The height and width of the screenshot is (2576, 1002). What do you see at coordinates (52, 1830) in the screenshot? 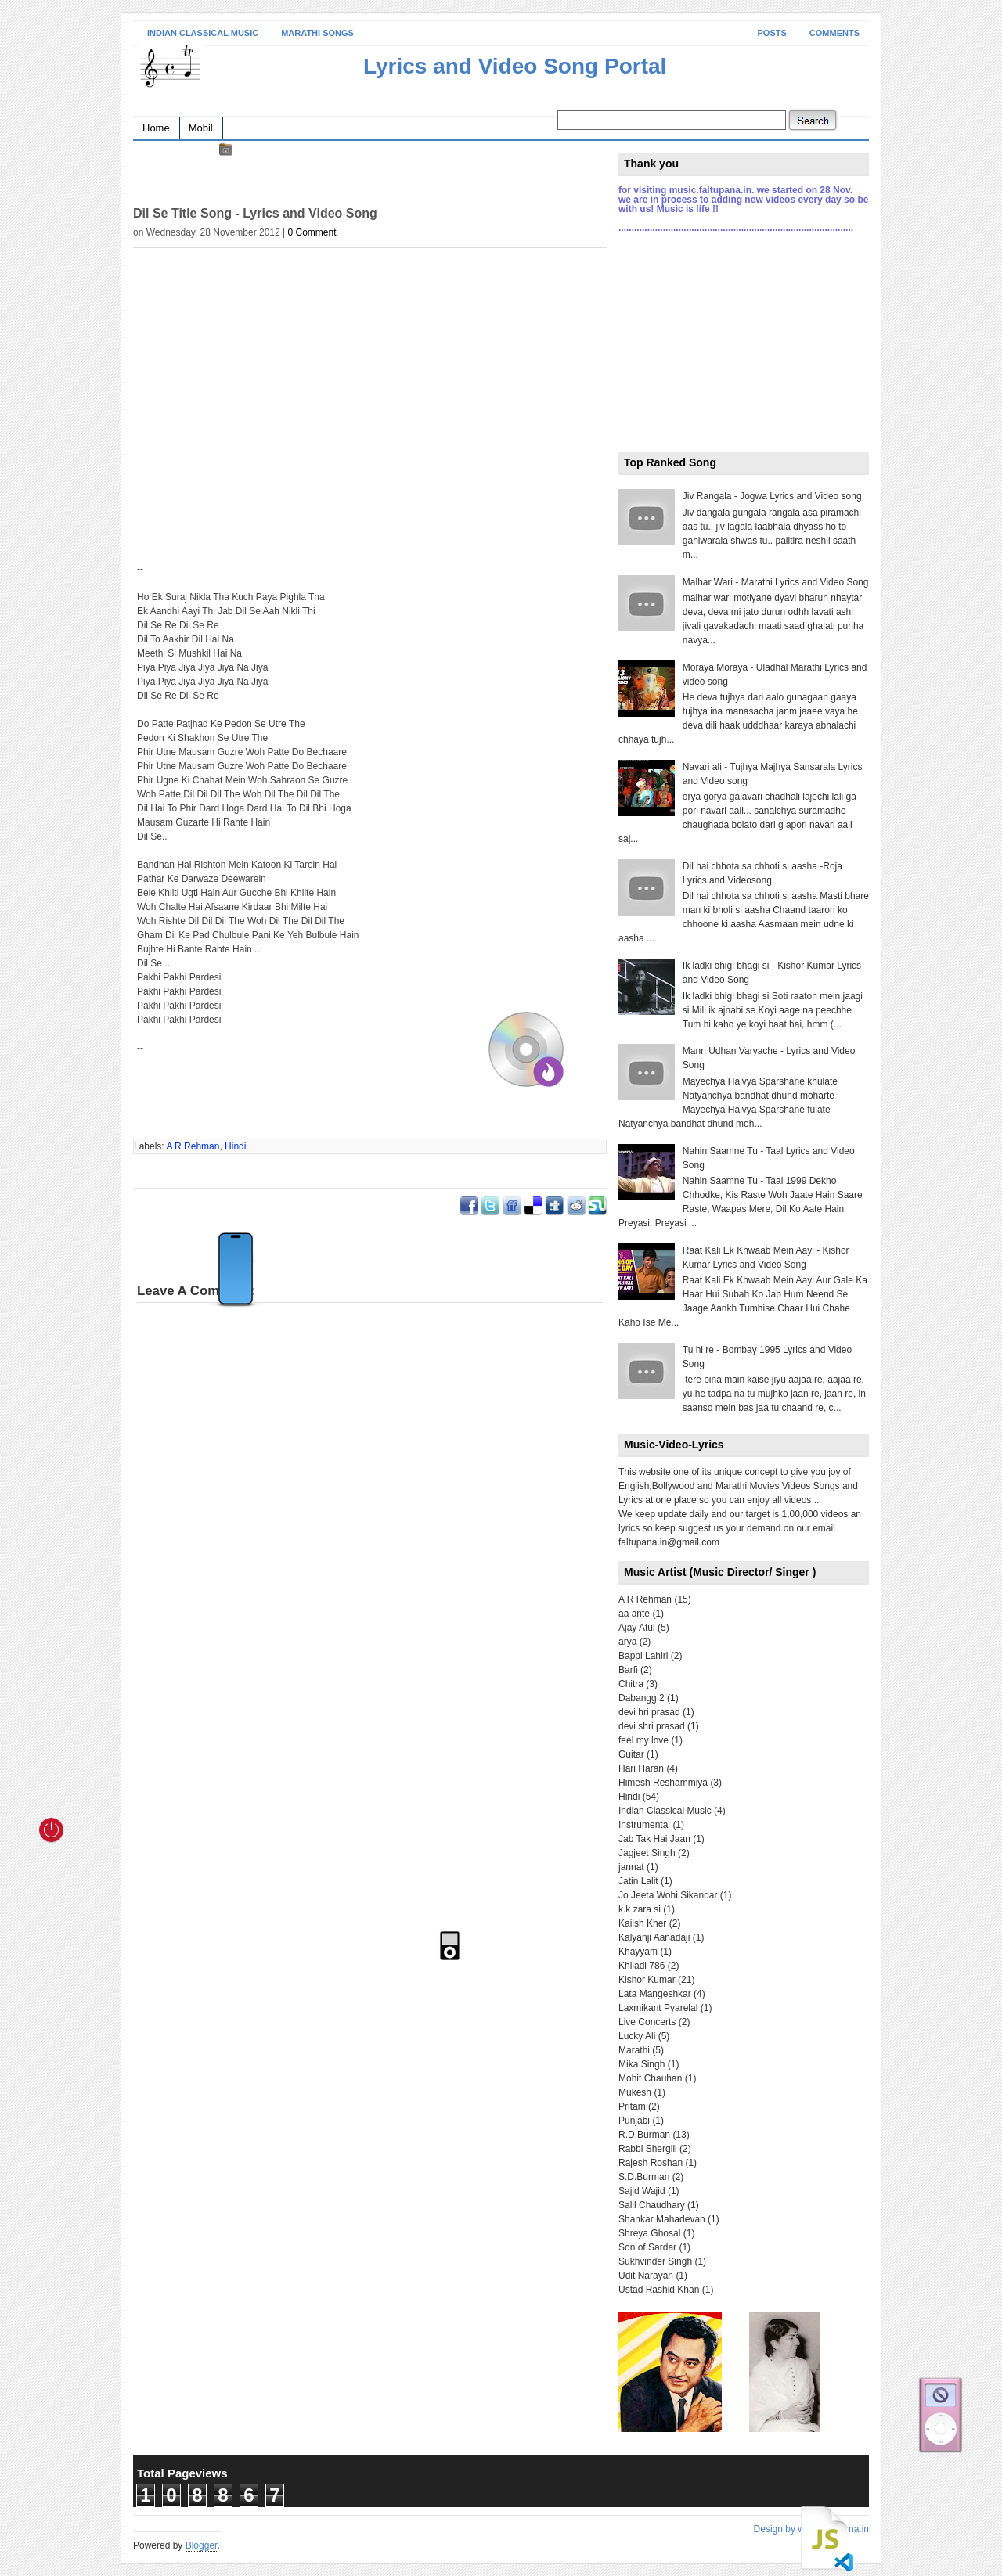
I see `shut down the system` at bounding box center [52, 1830].